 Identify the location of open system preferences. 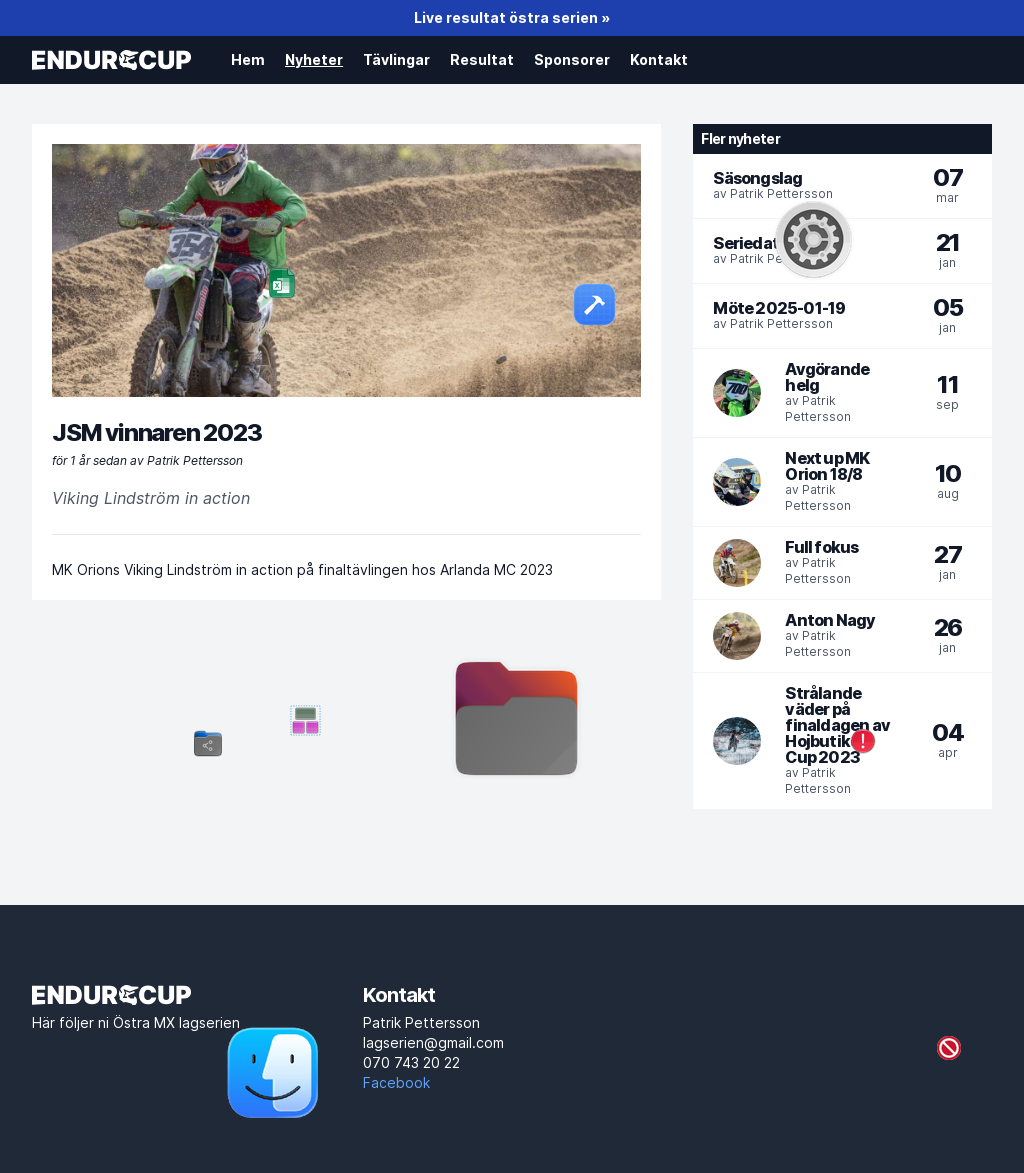
(813, 239).